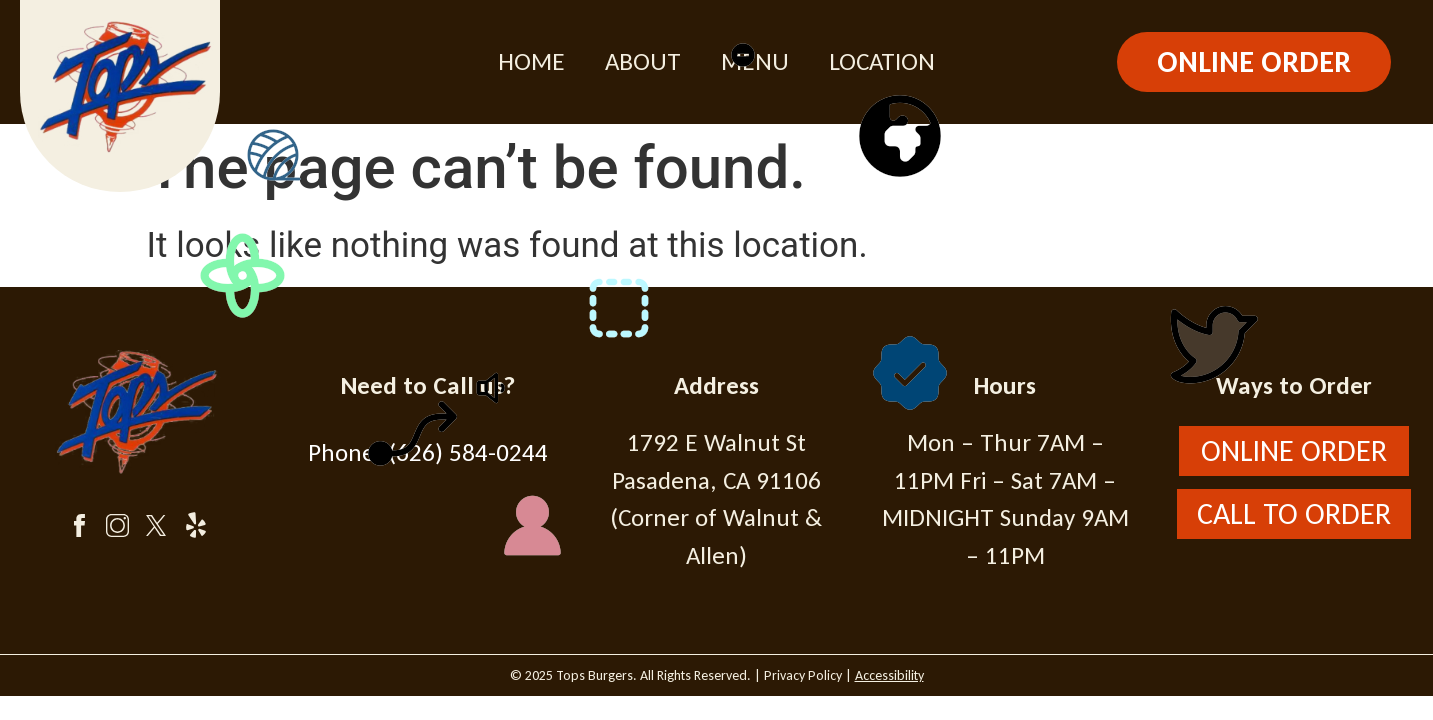 The height and width of the screenshot is (720, 1433). What do you see at coordinates (493, 388) in the screenshot?
I see `volume set to low` at bounding box center [493, 388].